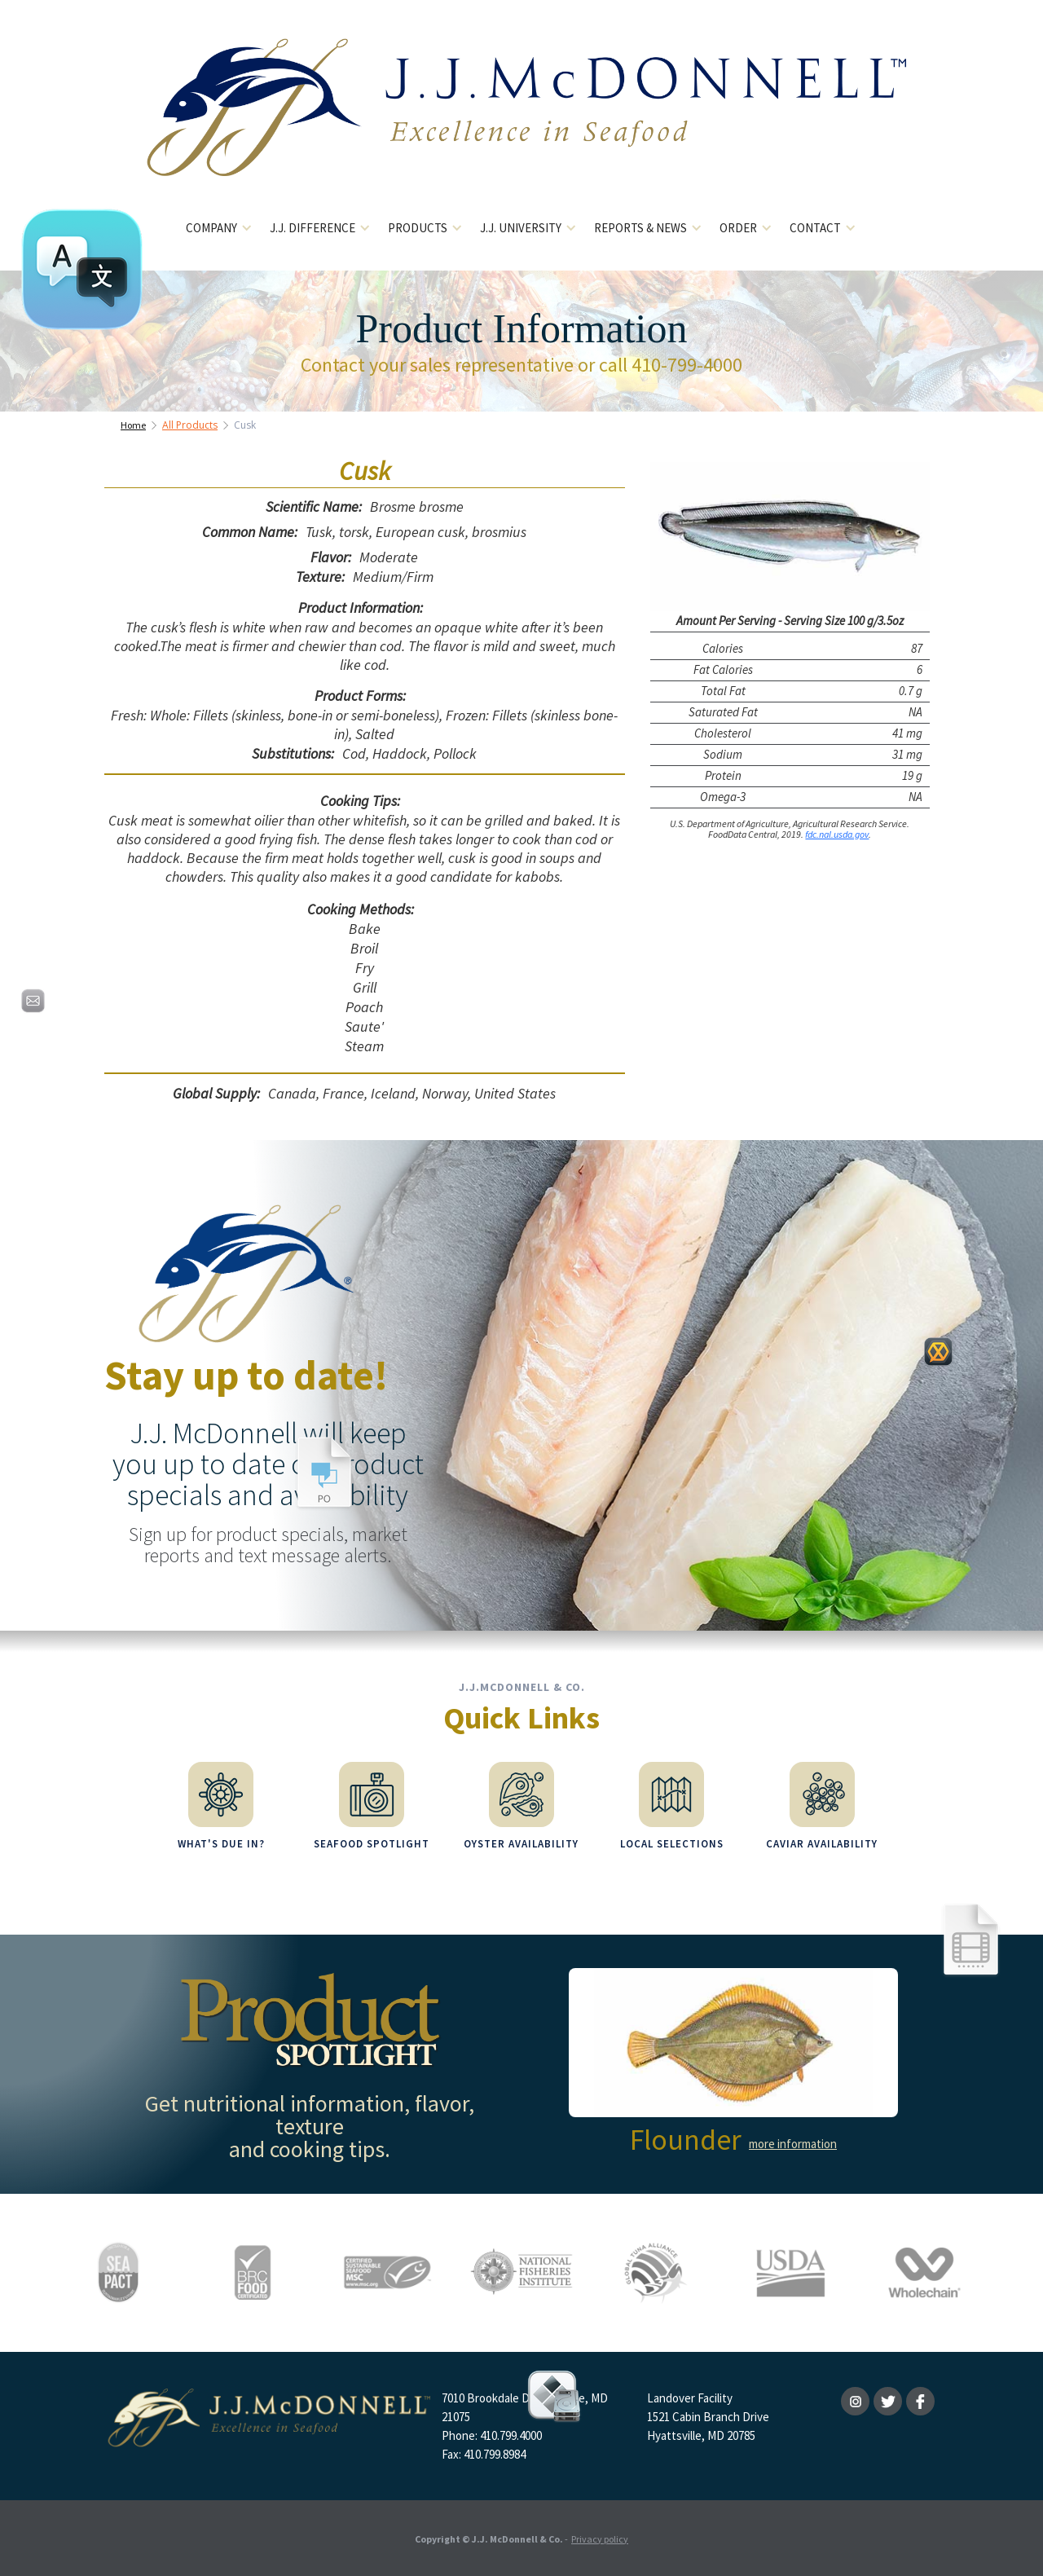 Image resolution: width=1043 pixels, height=2576 pixels. Describe the element at coordinates (33, 1001) in the screenshot. I see `access mail app settings` at that location.